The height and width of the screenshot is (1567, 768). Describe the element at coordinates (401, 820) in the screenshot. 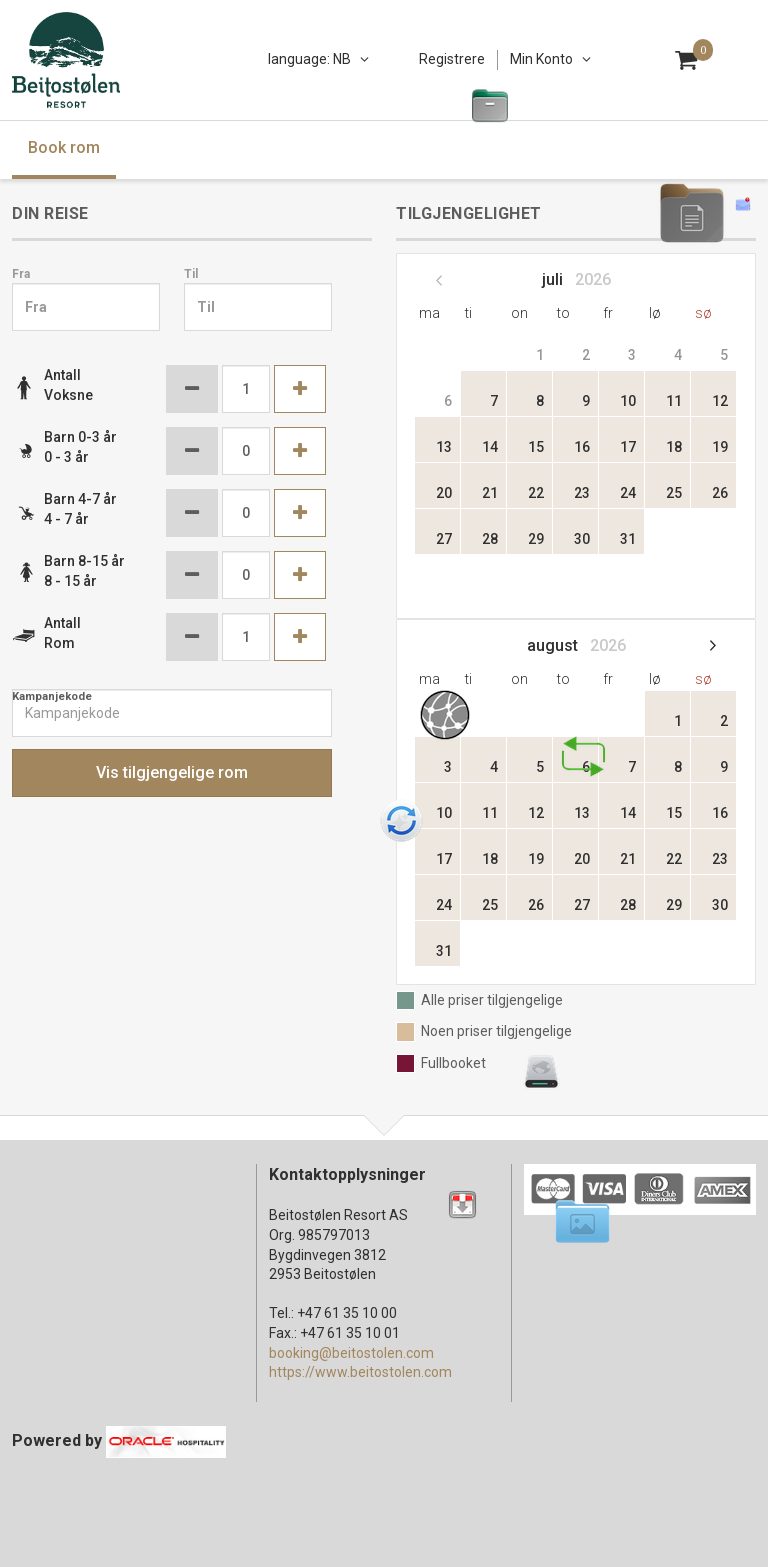

I see `check for application updates` at that location.